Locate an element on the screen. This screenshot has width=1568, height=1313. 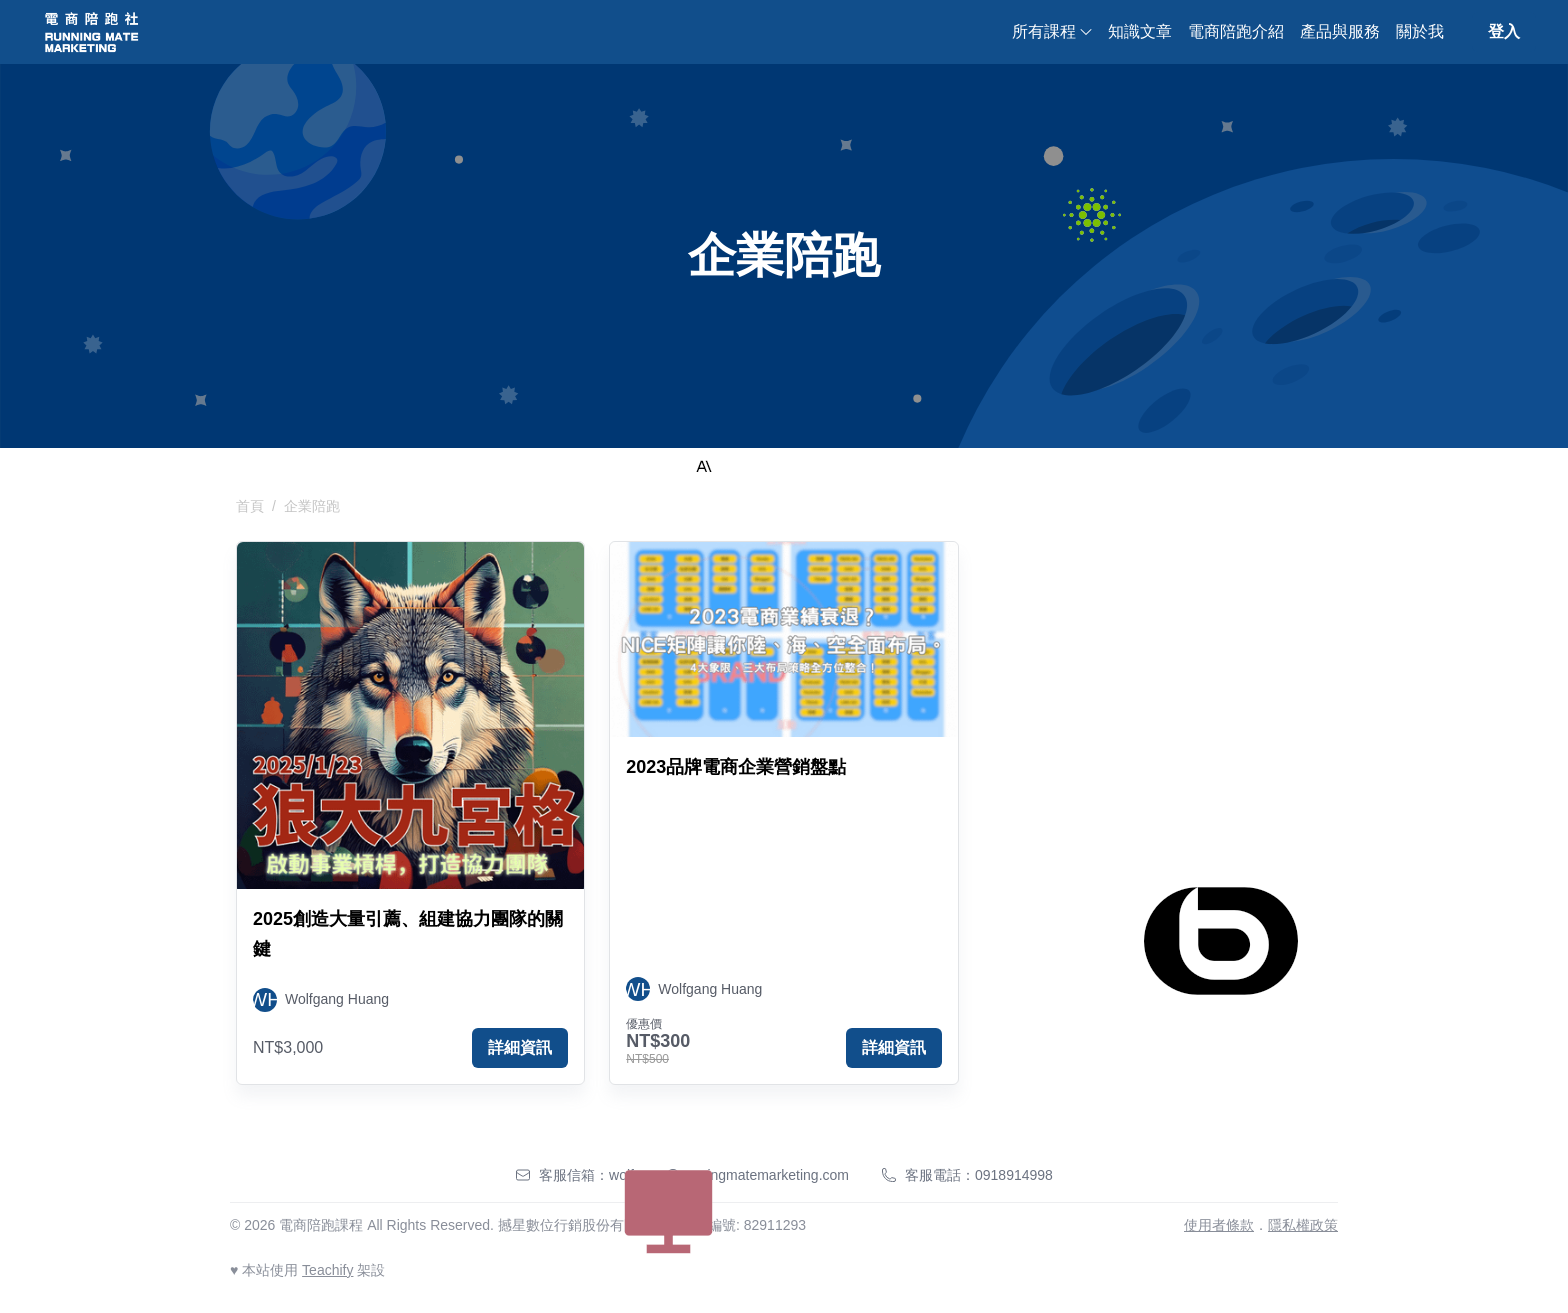
cardano cryptocurrency logo is located at coordinates (1092, 215).